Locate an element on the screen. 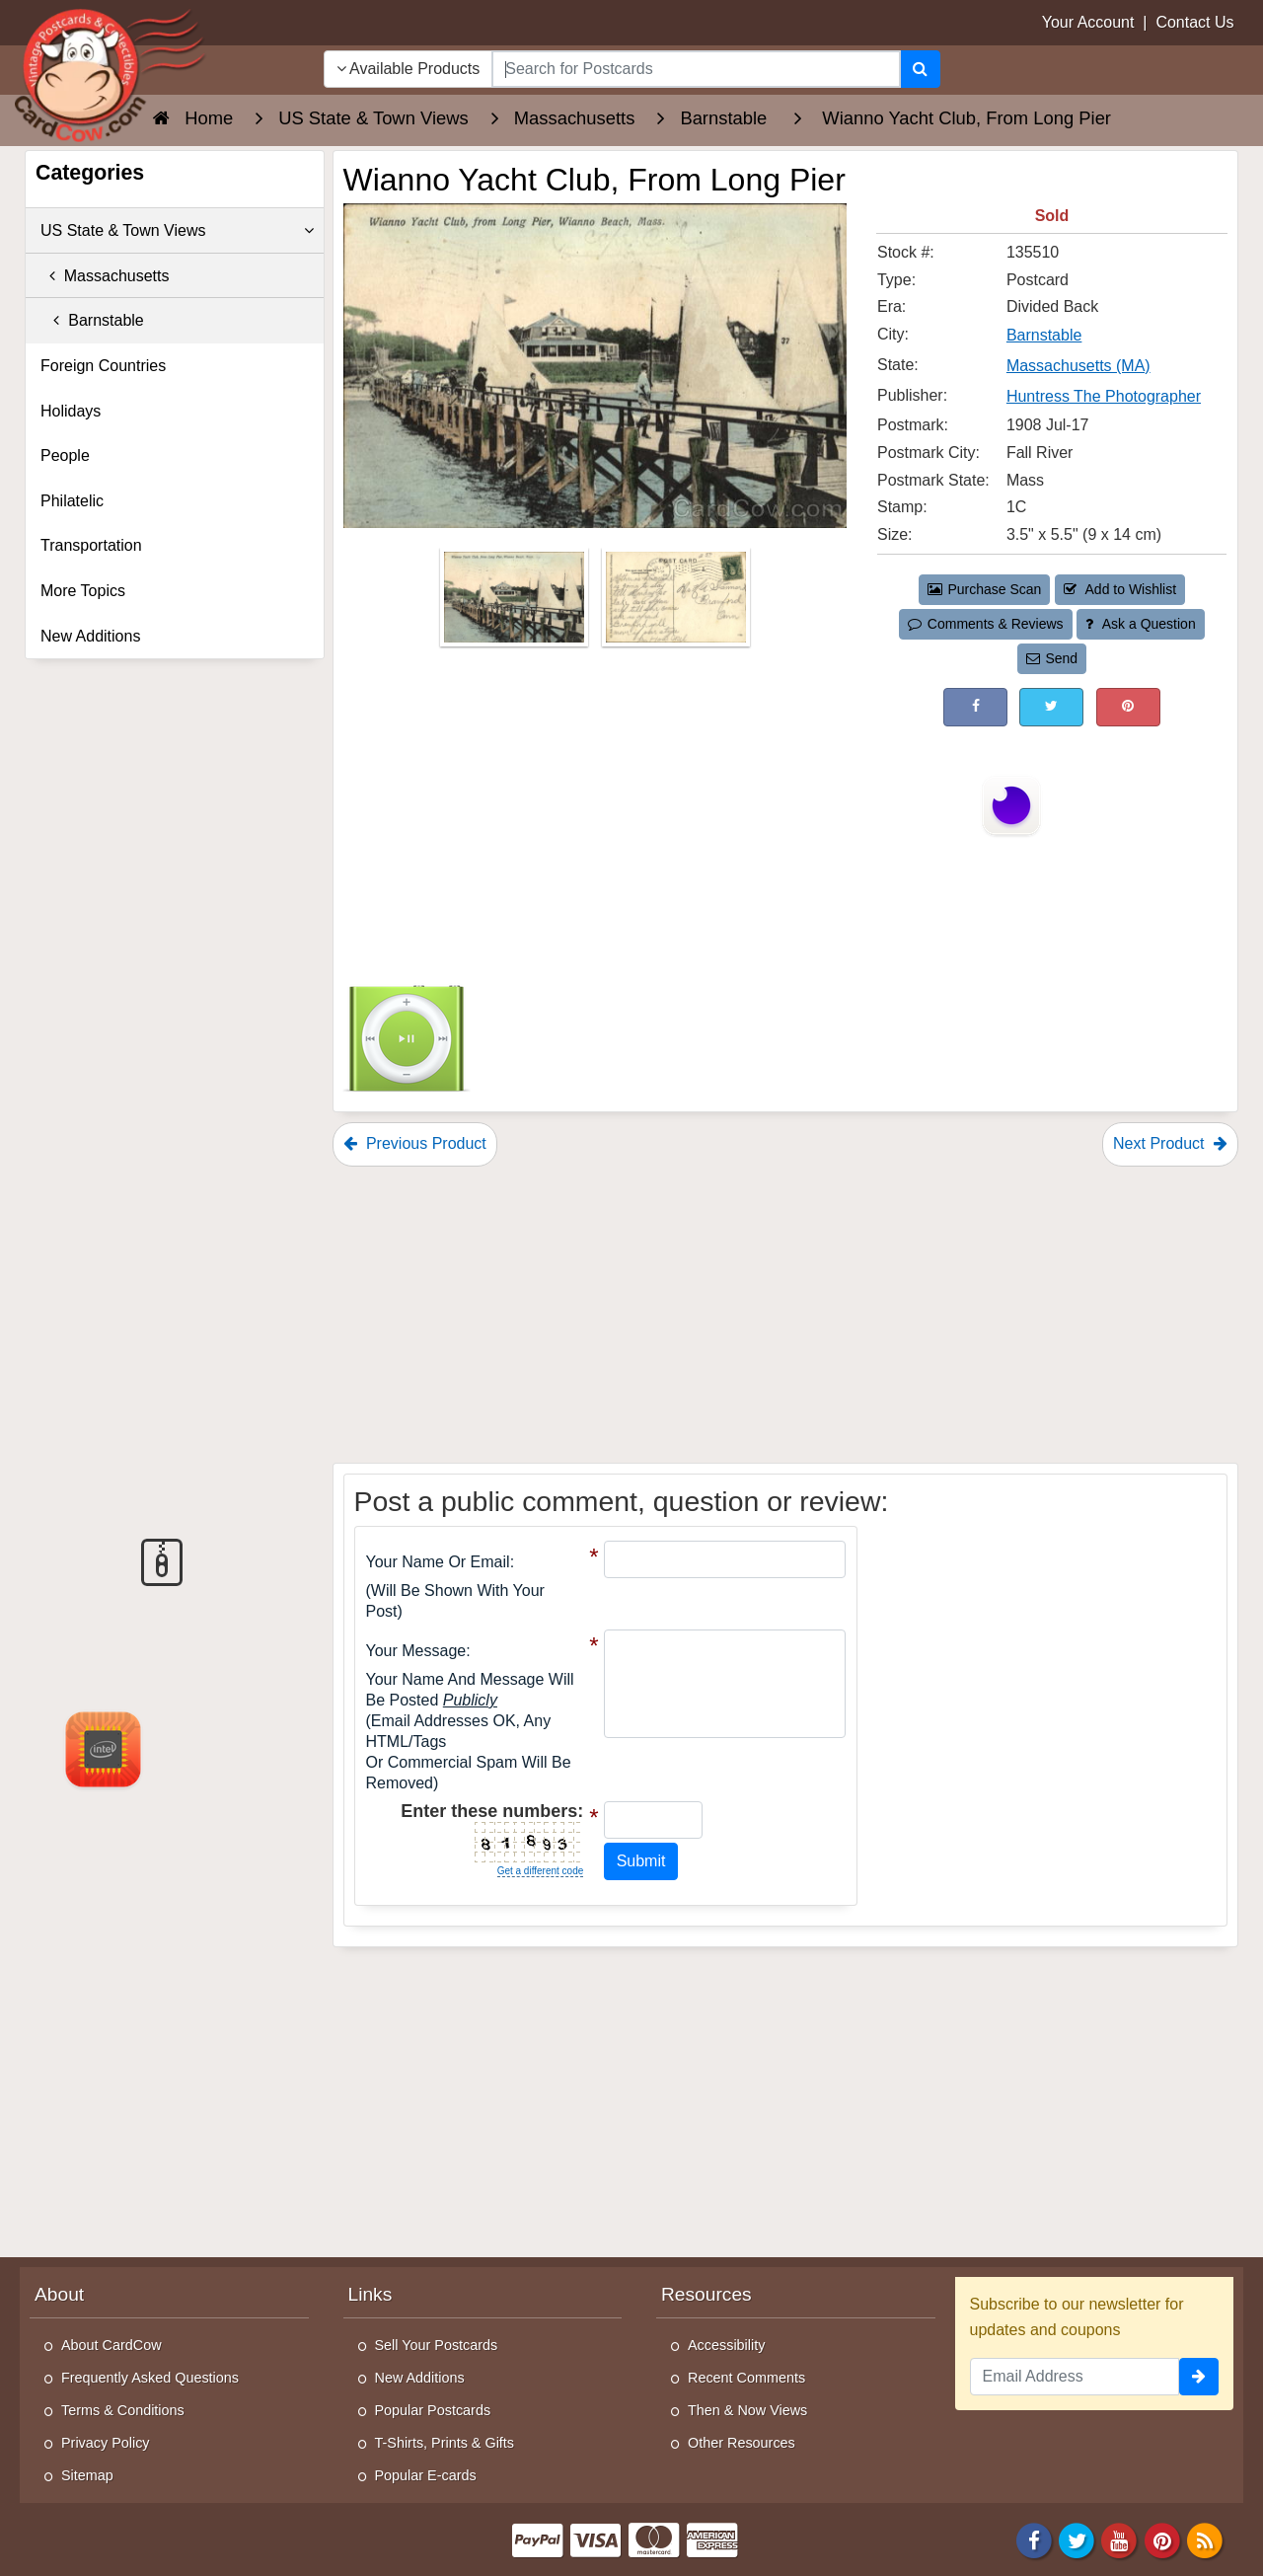 This screenshot has height=2576, width=1263. open insomnia api client is located at coordinates (1011, 805).